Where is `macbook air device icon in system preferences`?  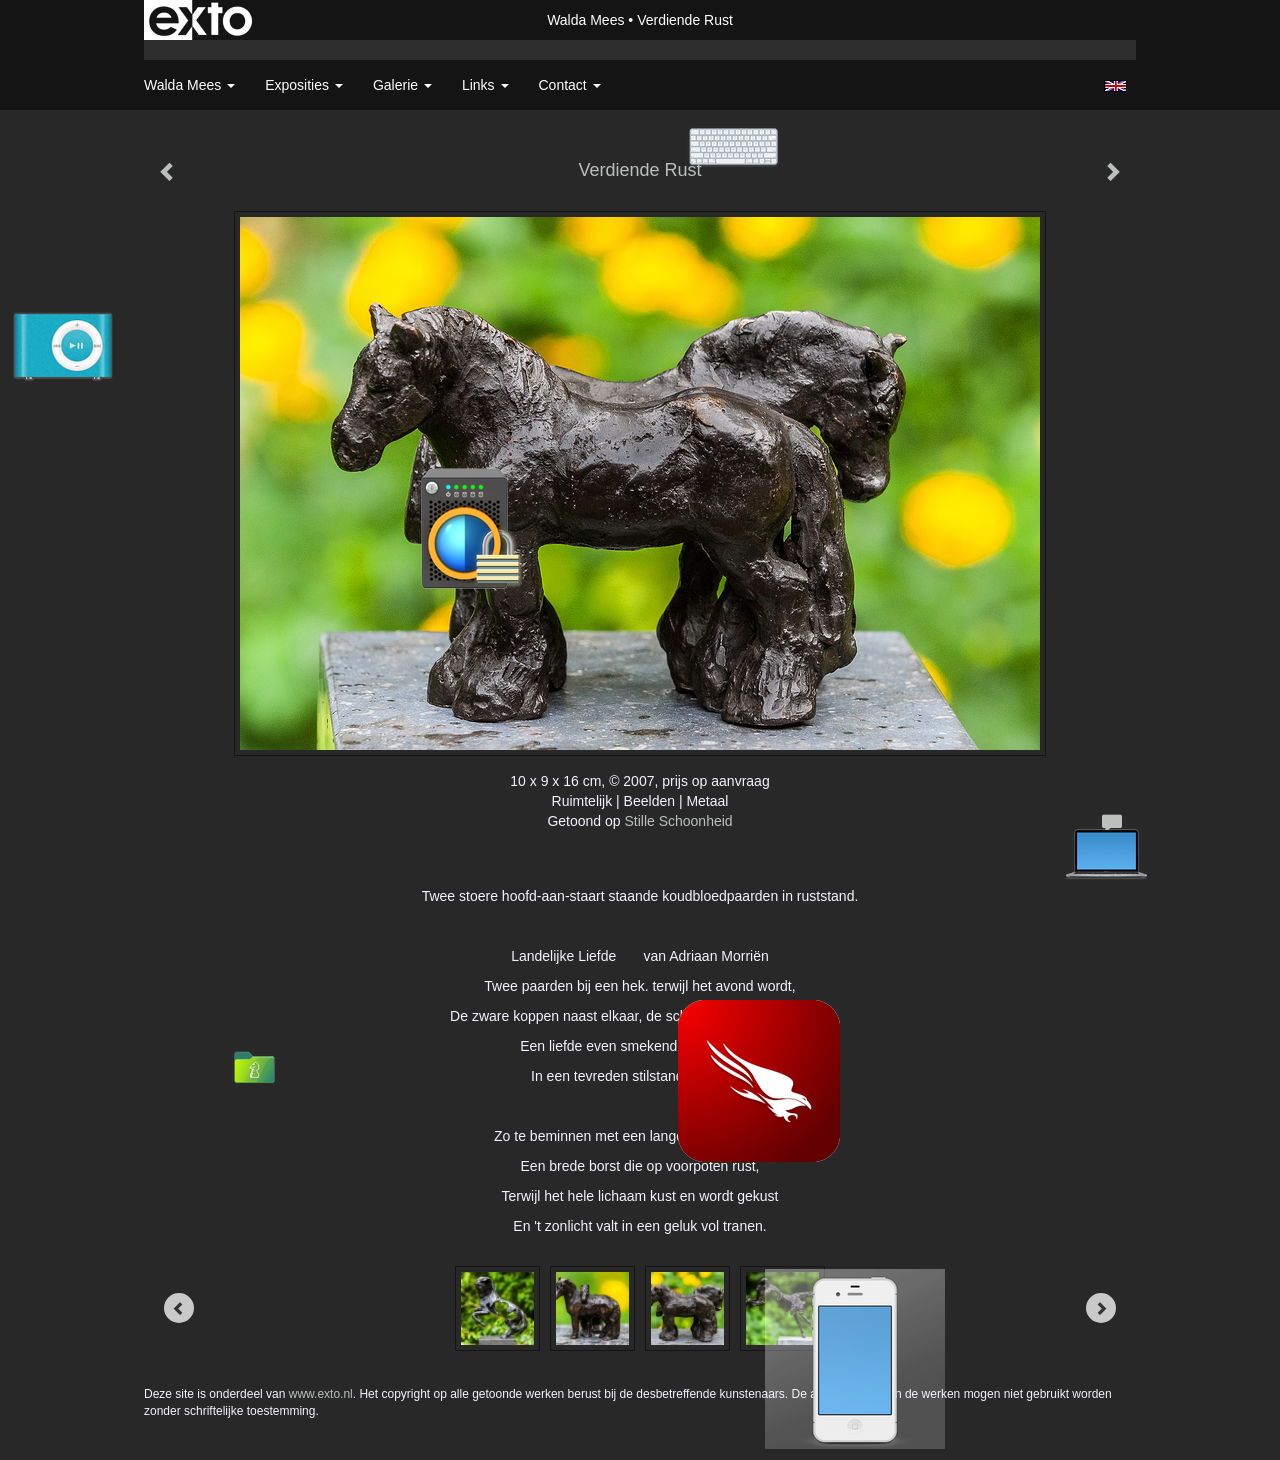 macbook air device icon in system preferences is located at coordinates (1106, 847).